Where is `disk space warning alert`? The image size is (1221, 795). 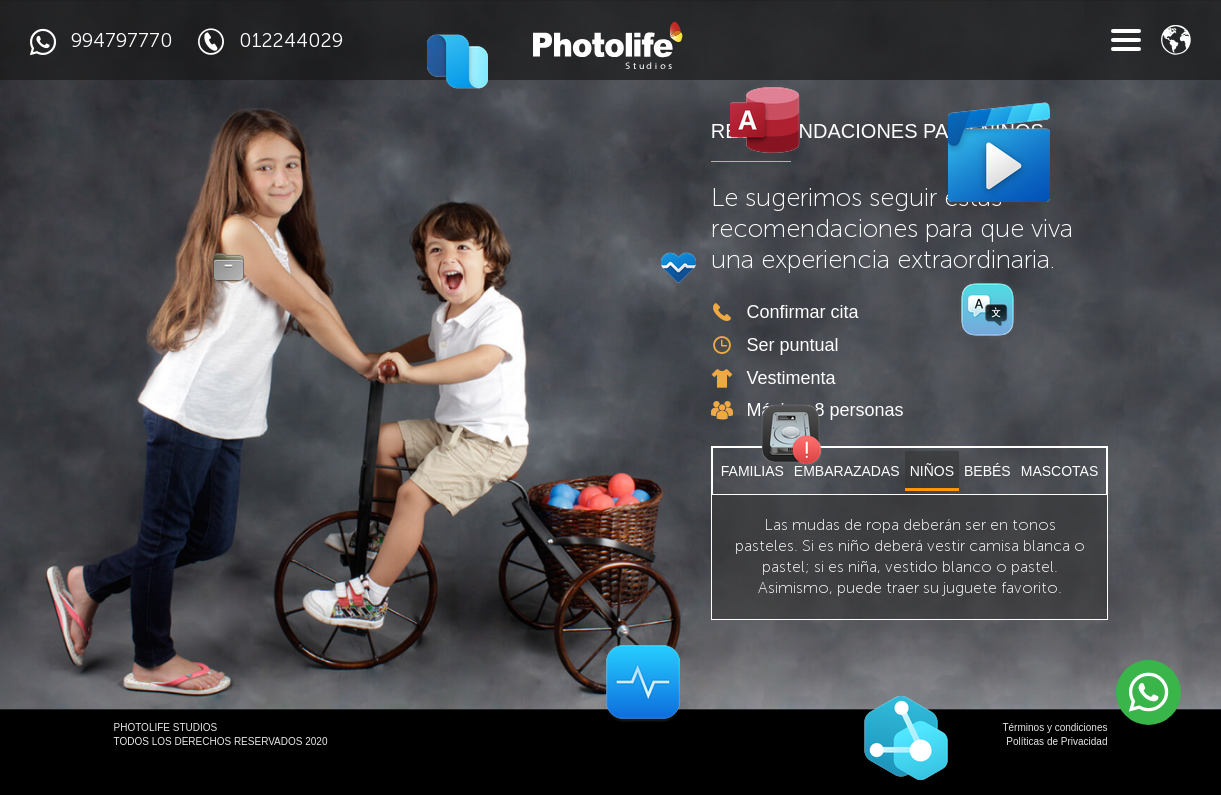 disk space warning alert is located at coordinates (790, 433).